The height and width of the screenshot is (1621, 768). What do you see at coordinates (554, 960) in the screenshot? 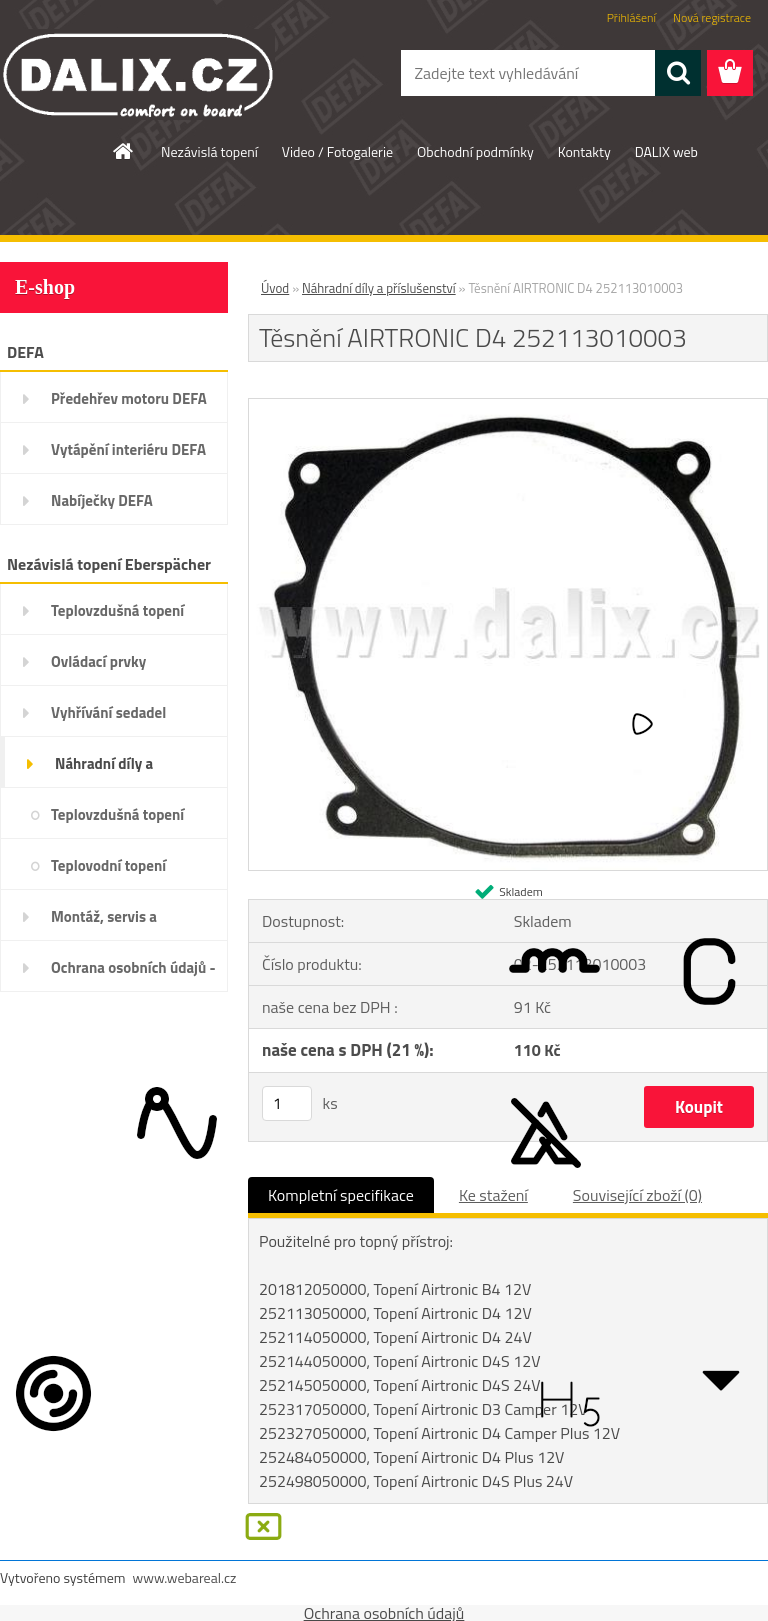
I see `represents an inductor component in a circuit diagram` at bounding box center [554, 960].